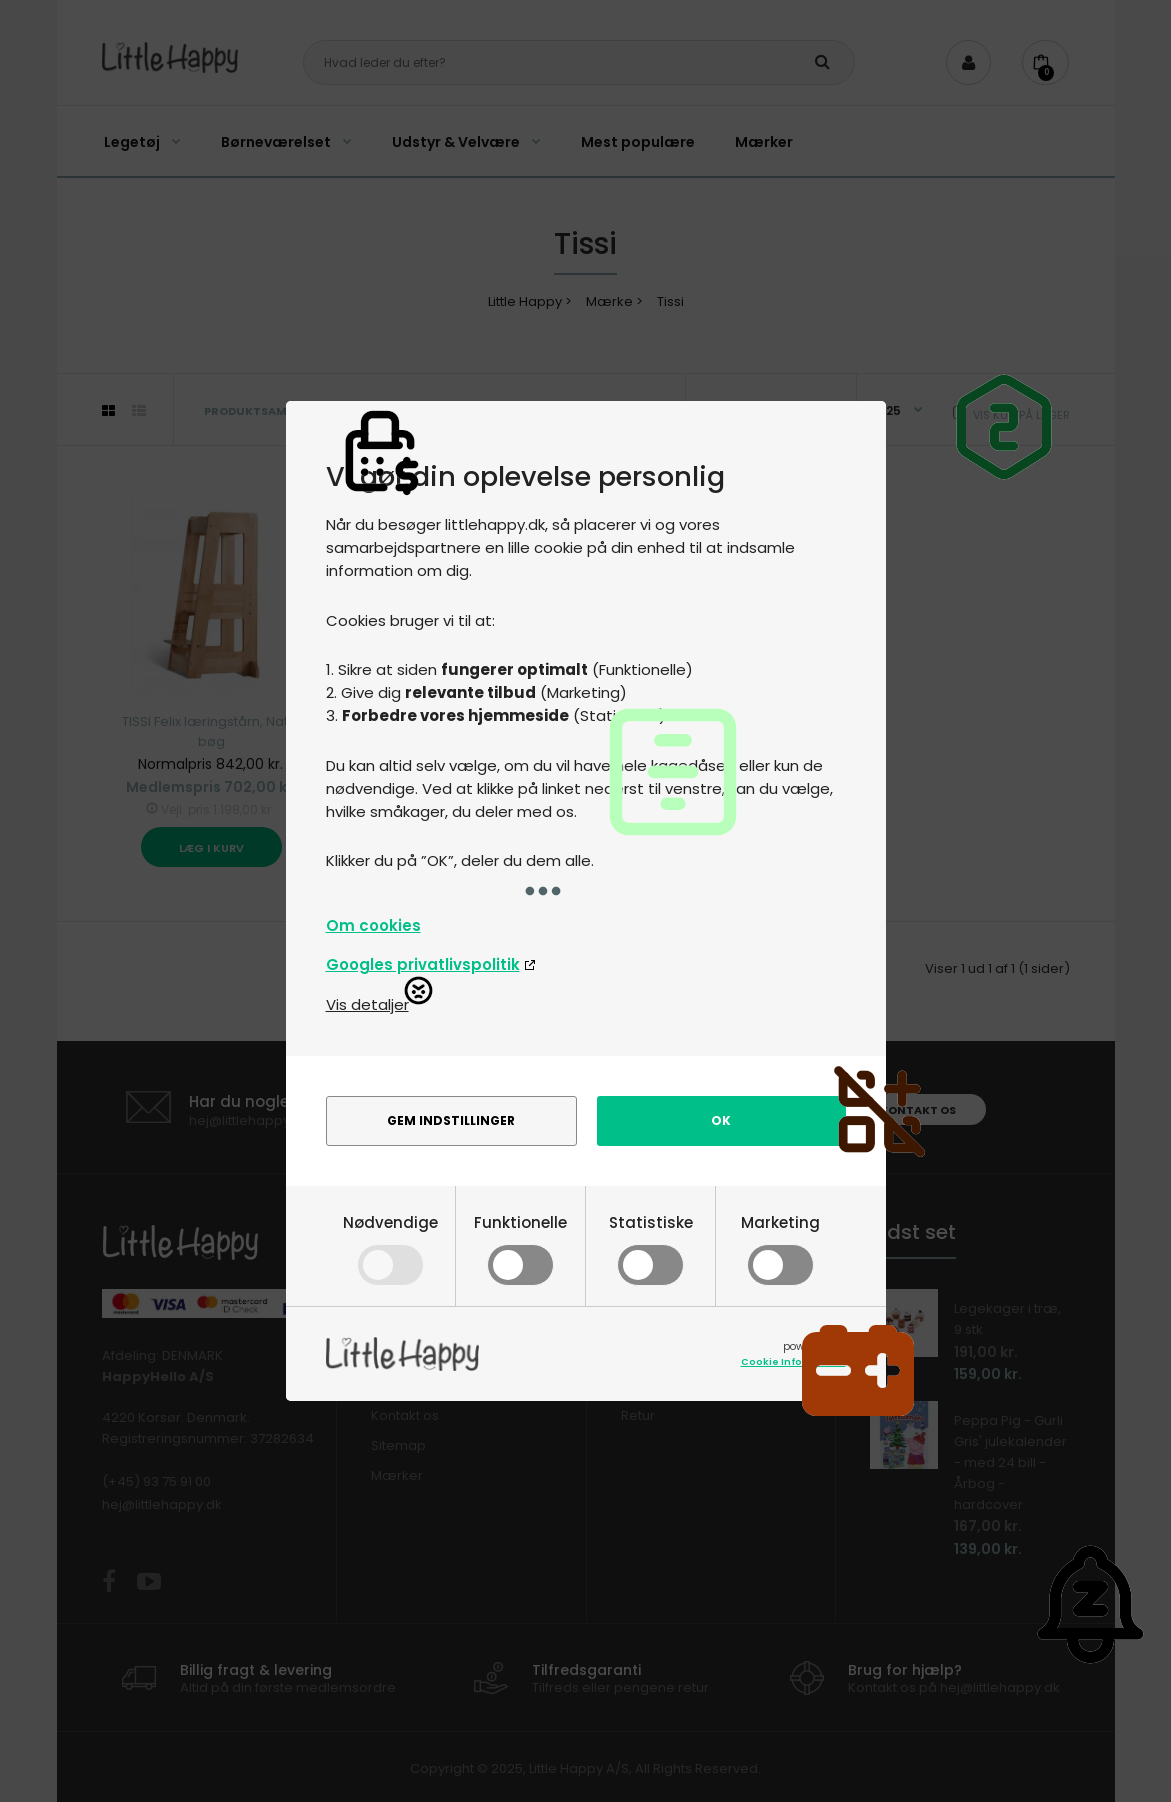 Image resolution: width=1171 pixels, height=1802 pixels. I want to click on access more options or actions, so click(543, 891).